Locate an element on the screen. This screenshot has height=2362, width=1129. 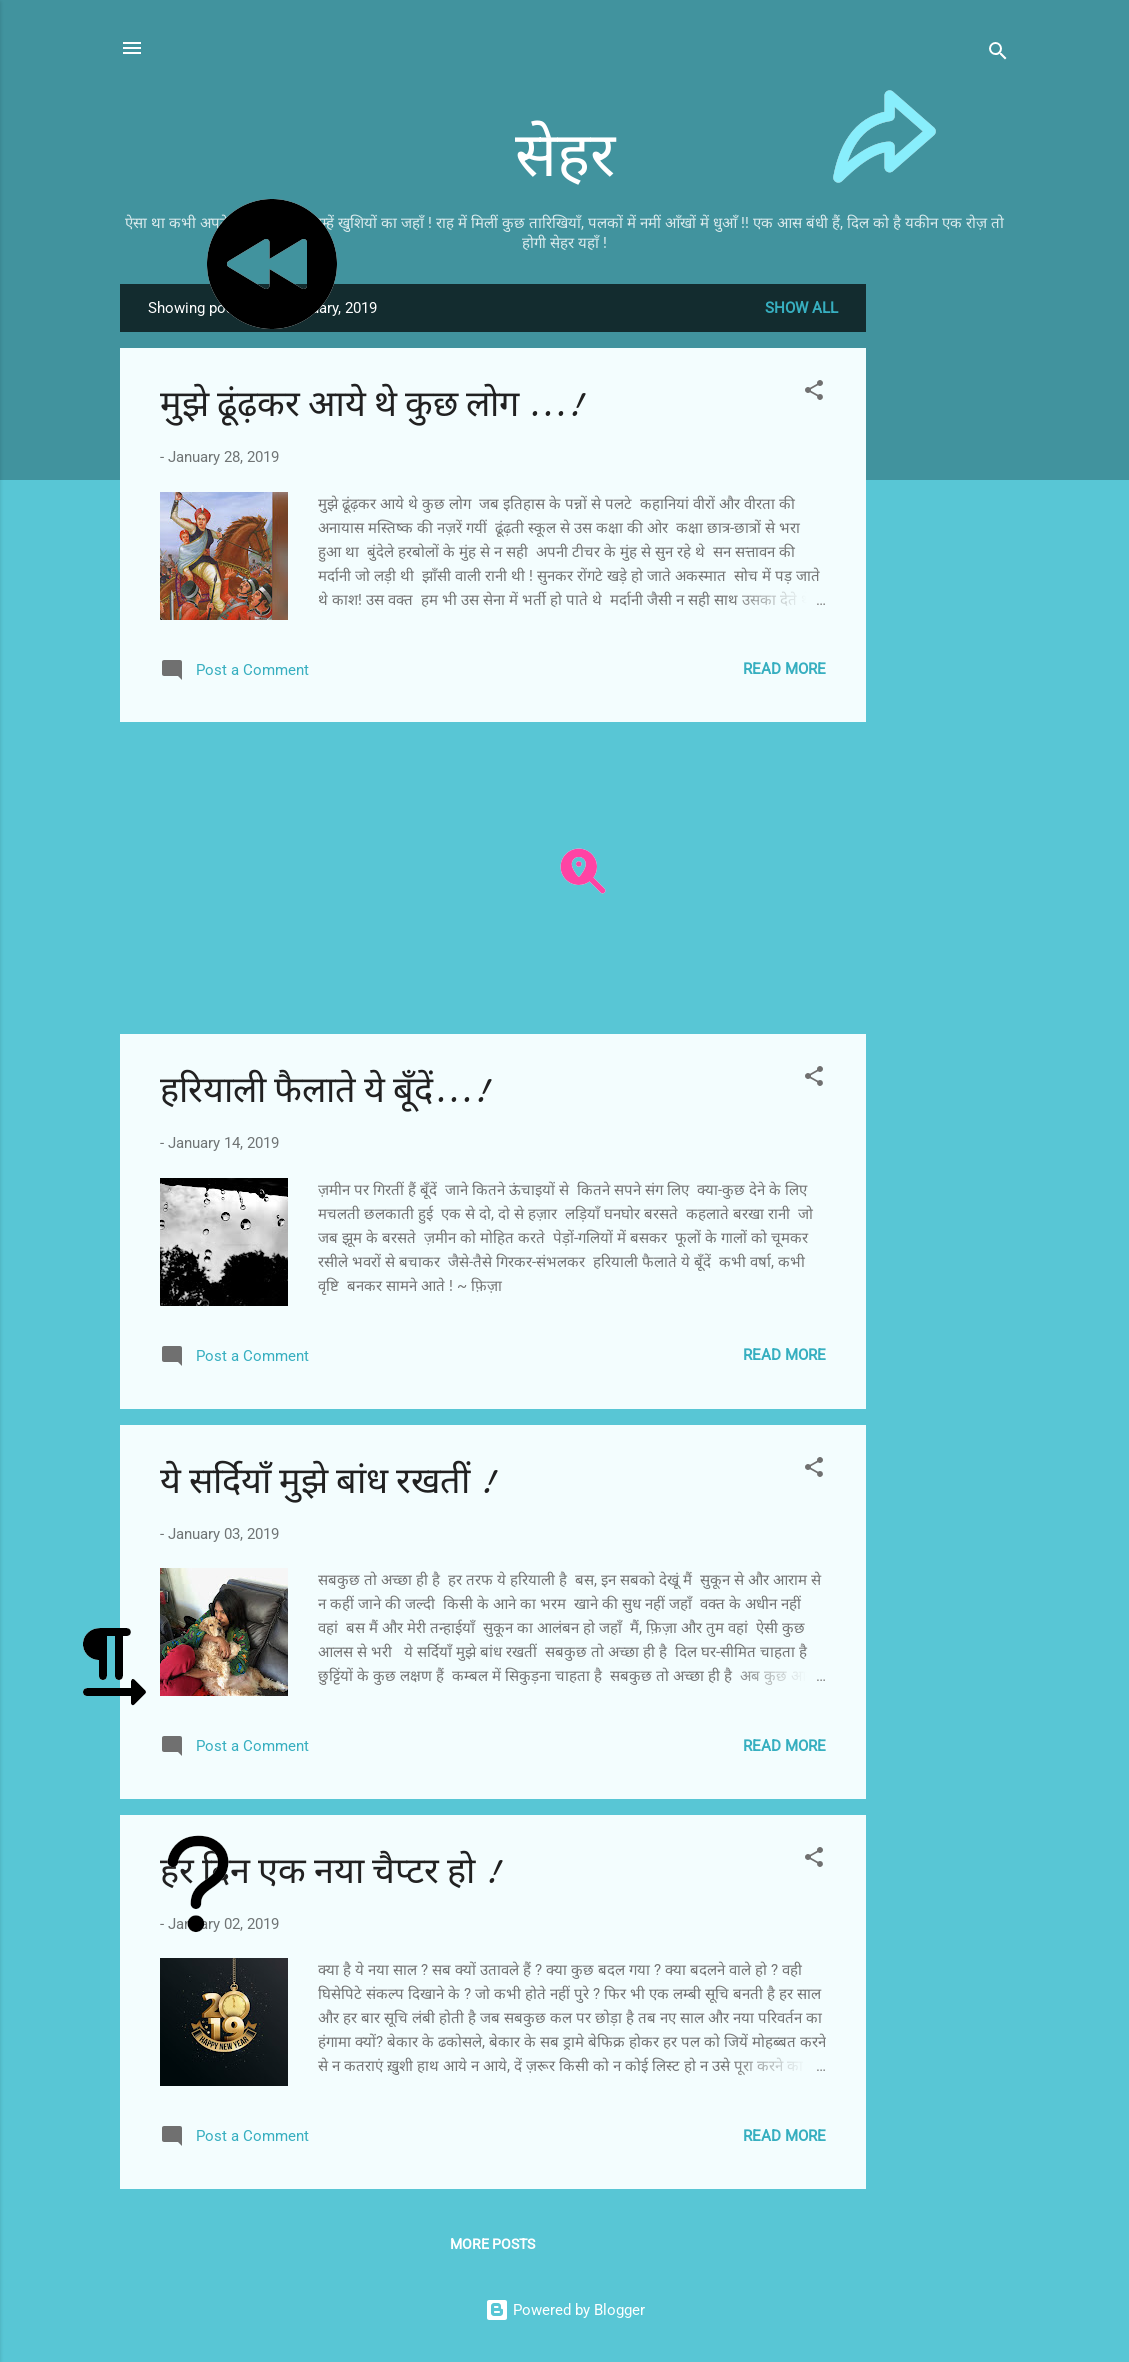
set text direction to left-to-right is located at coordinates (111, 1668).